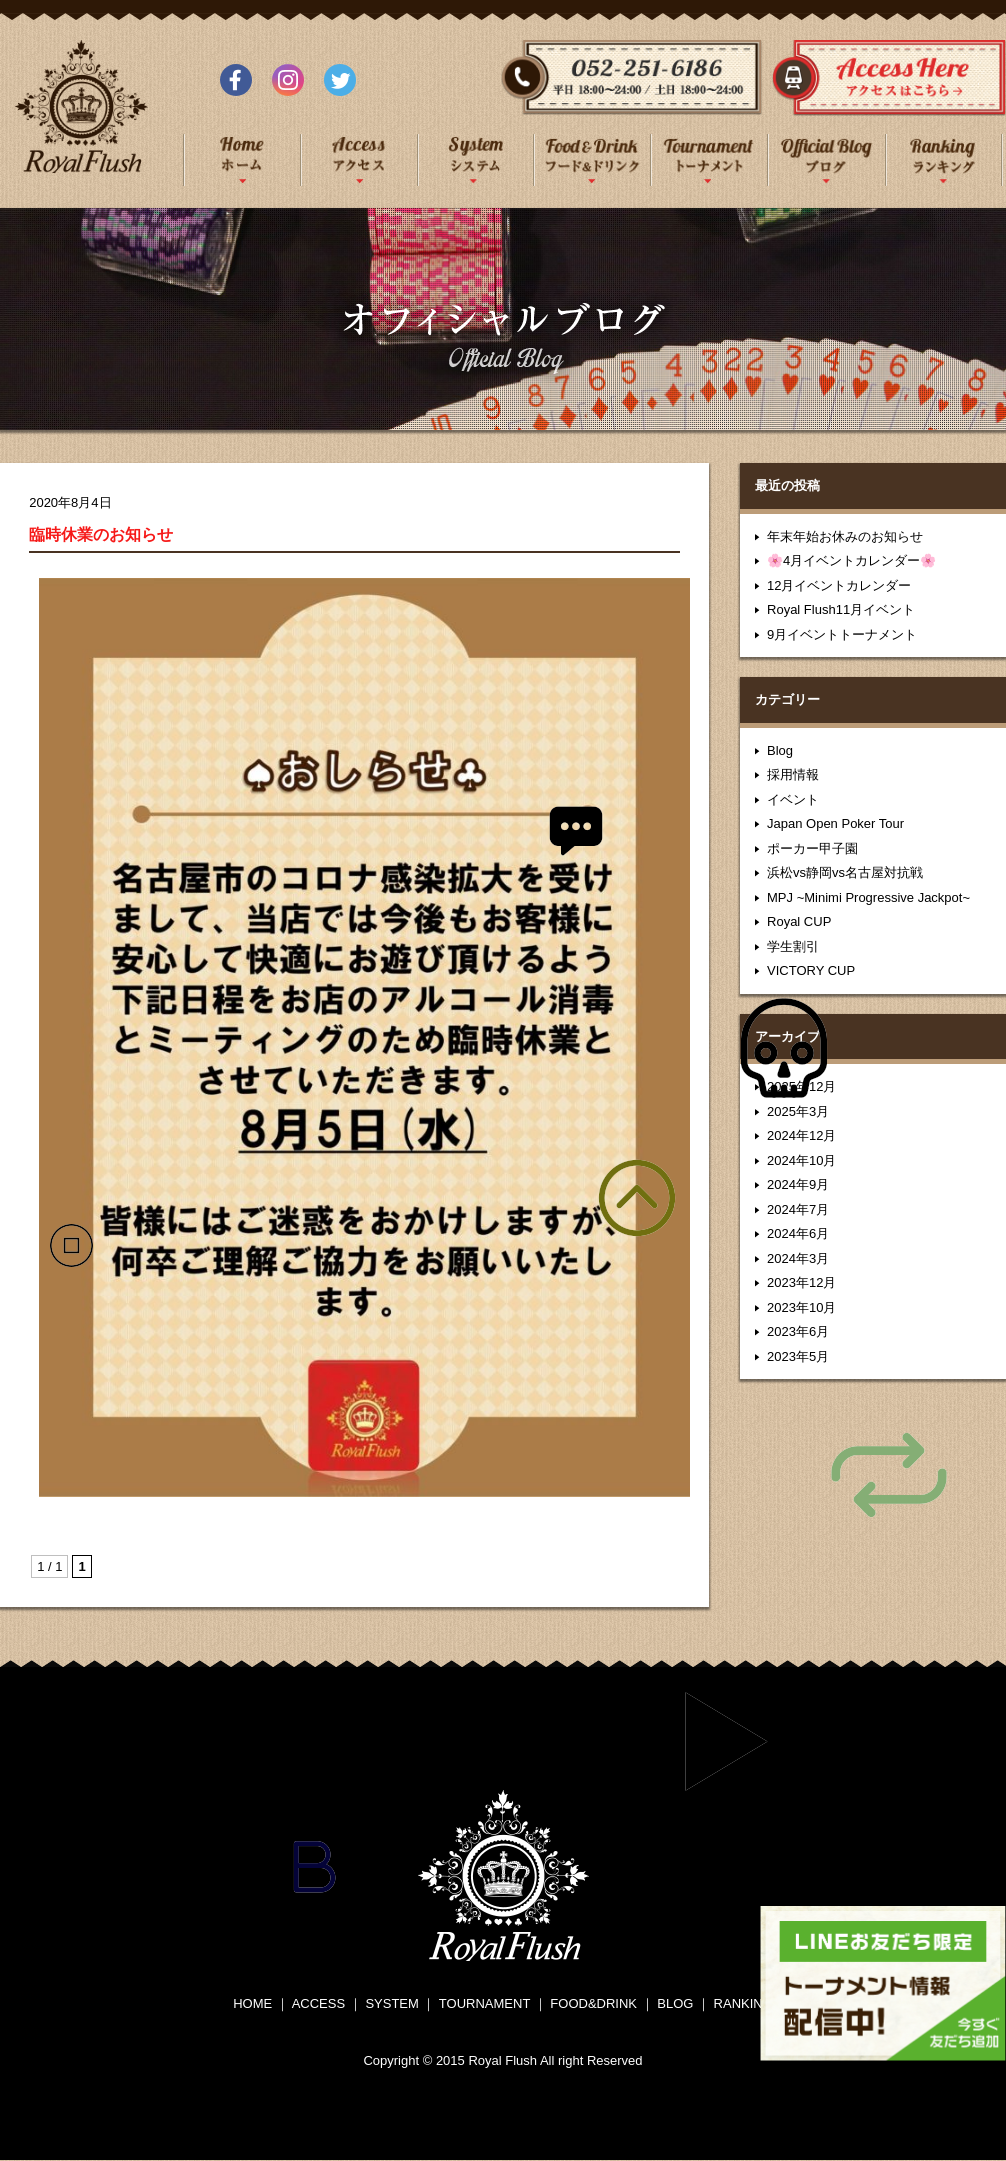 The image size is (1006, 2161). What do you see at coordinates (889, 1475) in the screenshot?
I see `enable repeat mode for playback` at bounding box center [889, 1475].